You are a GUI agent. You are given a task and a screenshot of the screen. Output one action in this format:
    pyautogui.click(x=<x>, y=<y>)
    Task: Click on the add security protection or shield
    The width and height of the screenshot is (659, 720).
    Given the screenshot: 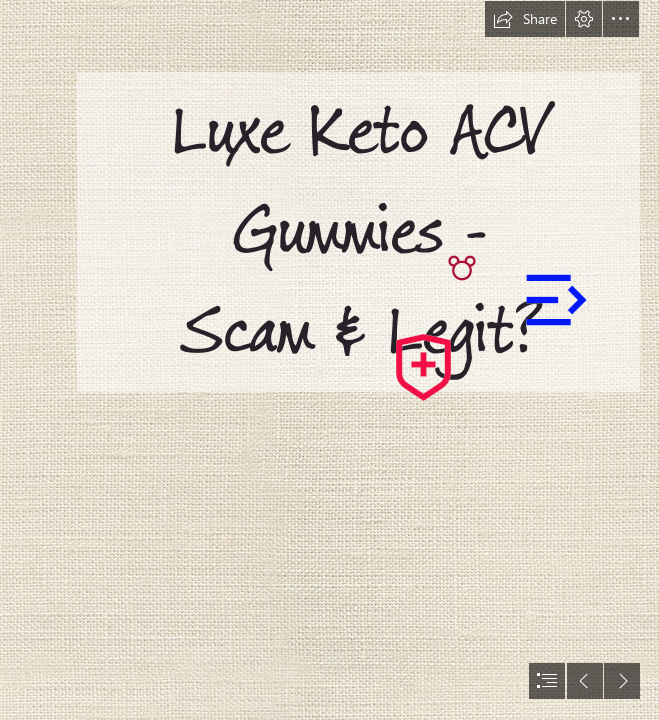 What is the action you would take?
    pyautogui.click(x=423, y=367)
    